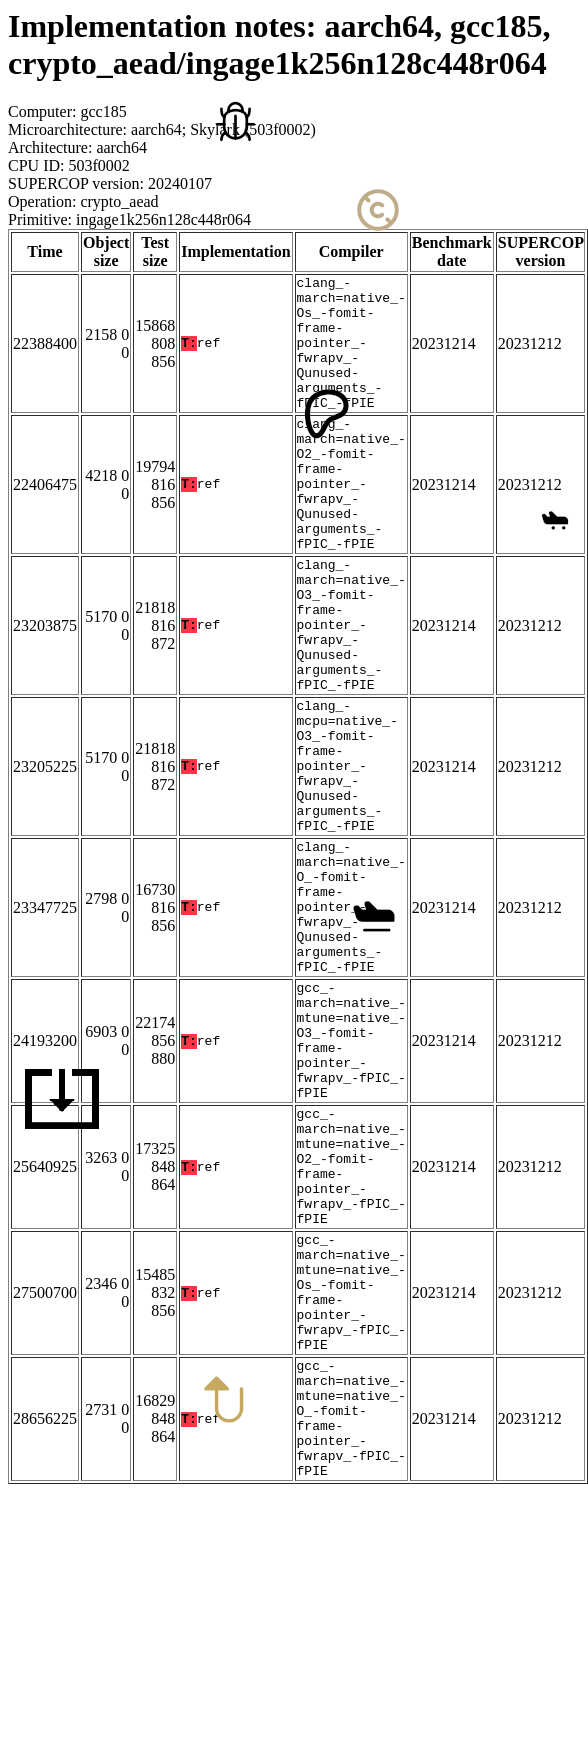 This screenshot has width=588, height=1760. I want to click on indicates flight mode is active, so click(374, 915).